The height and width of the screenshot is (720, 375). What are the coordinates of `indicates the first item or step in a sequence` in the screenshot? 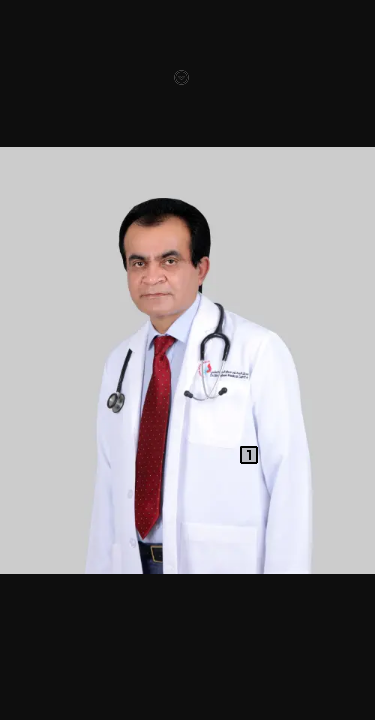 It's located at (249, 455).